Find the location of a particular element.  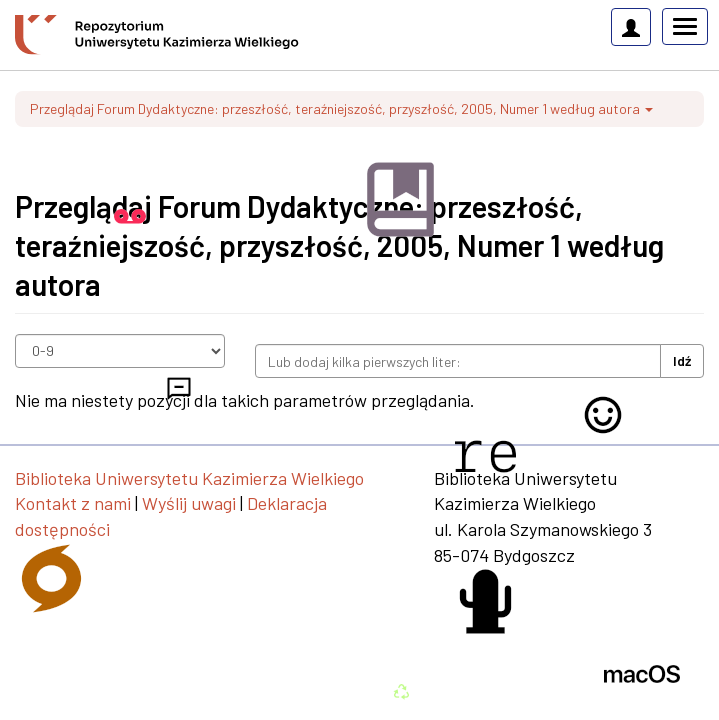

add a reaction or emoji to a message is located at coordinates (603, 415).